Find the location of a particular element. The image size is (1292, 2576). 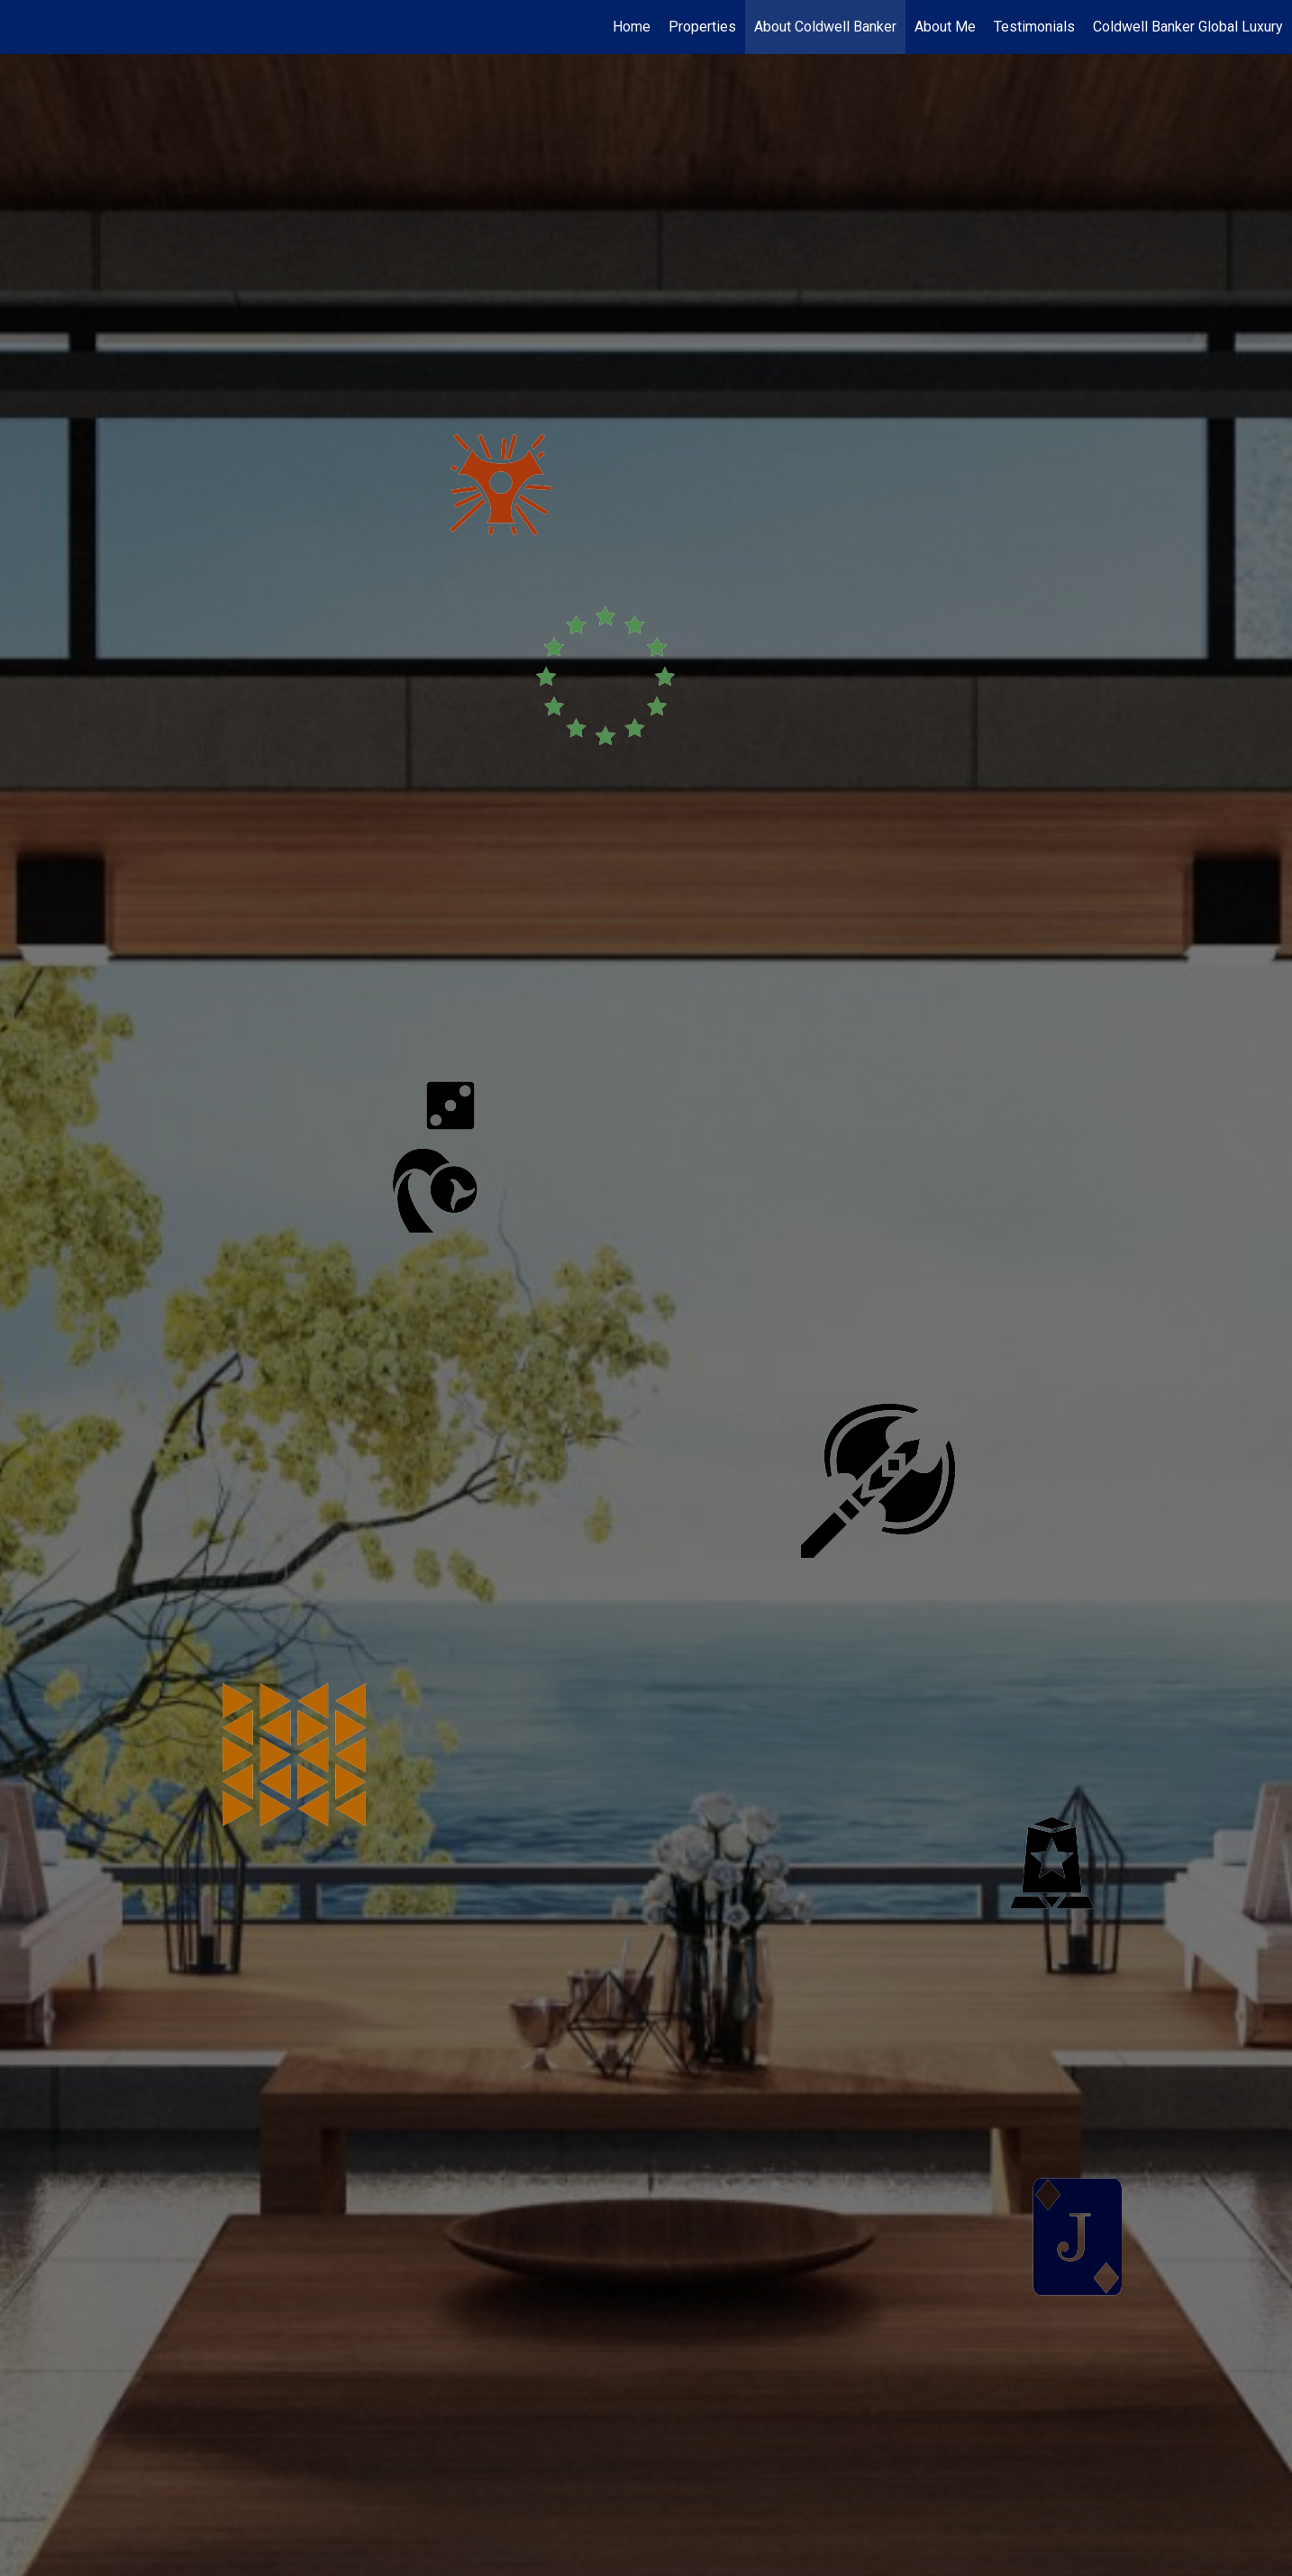

select european union as region or country is located at coordinates (605, 676).